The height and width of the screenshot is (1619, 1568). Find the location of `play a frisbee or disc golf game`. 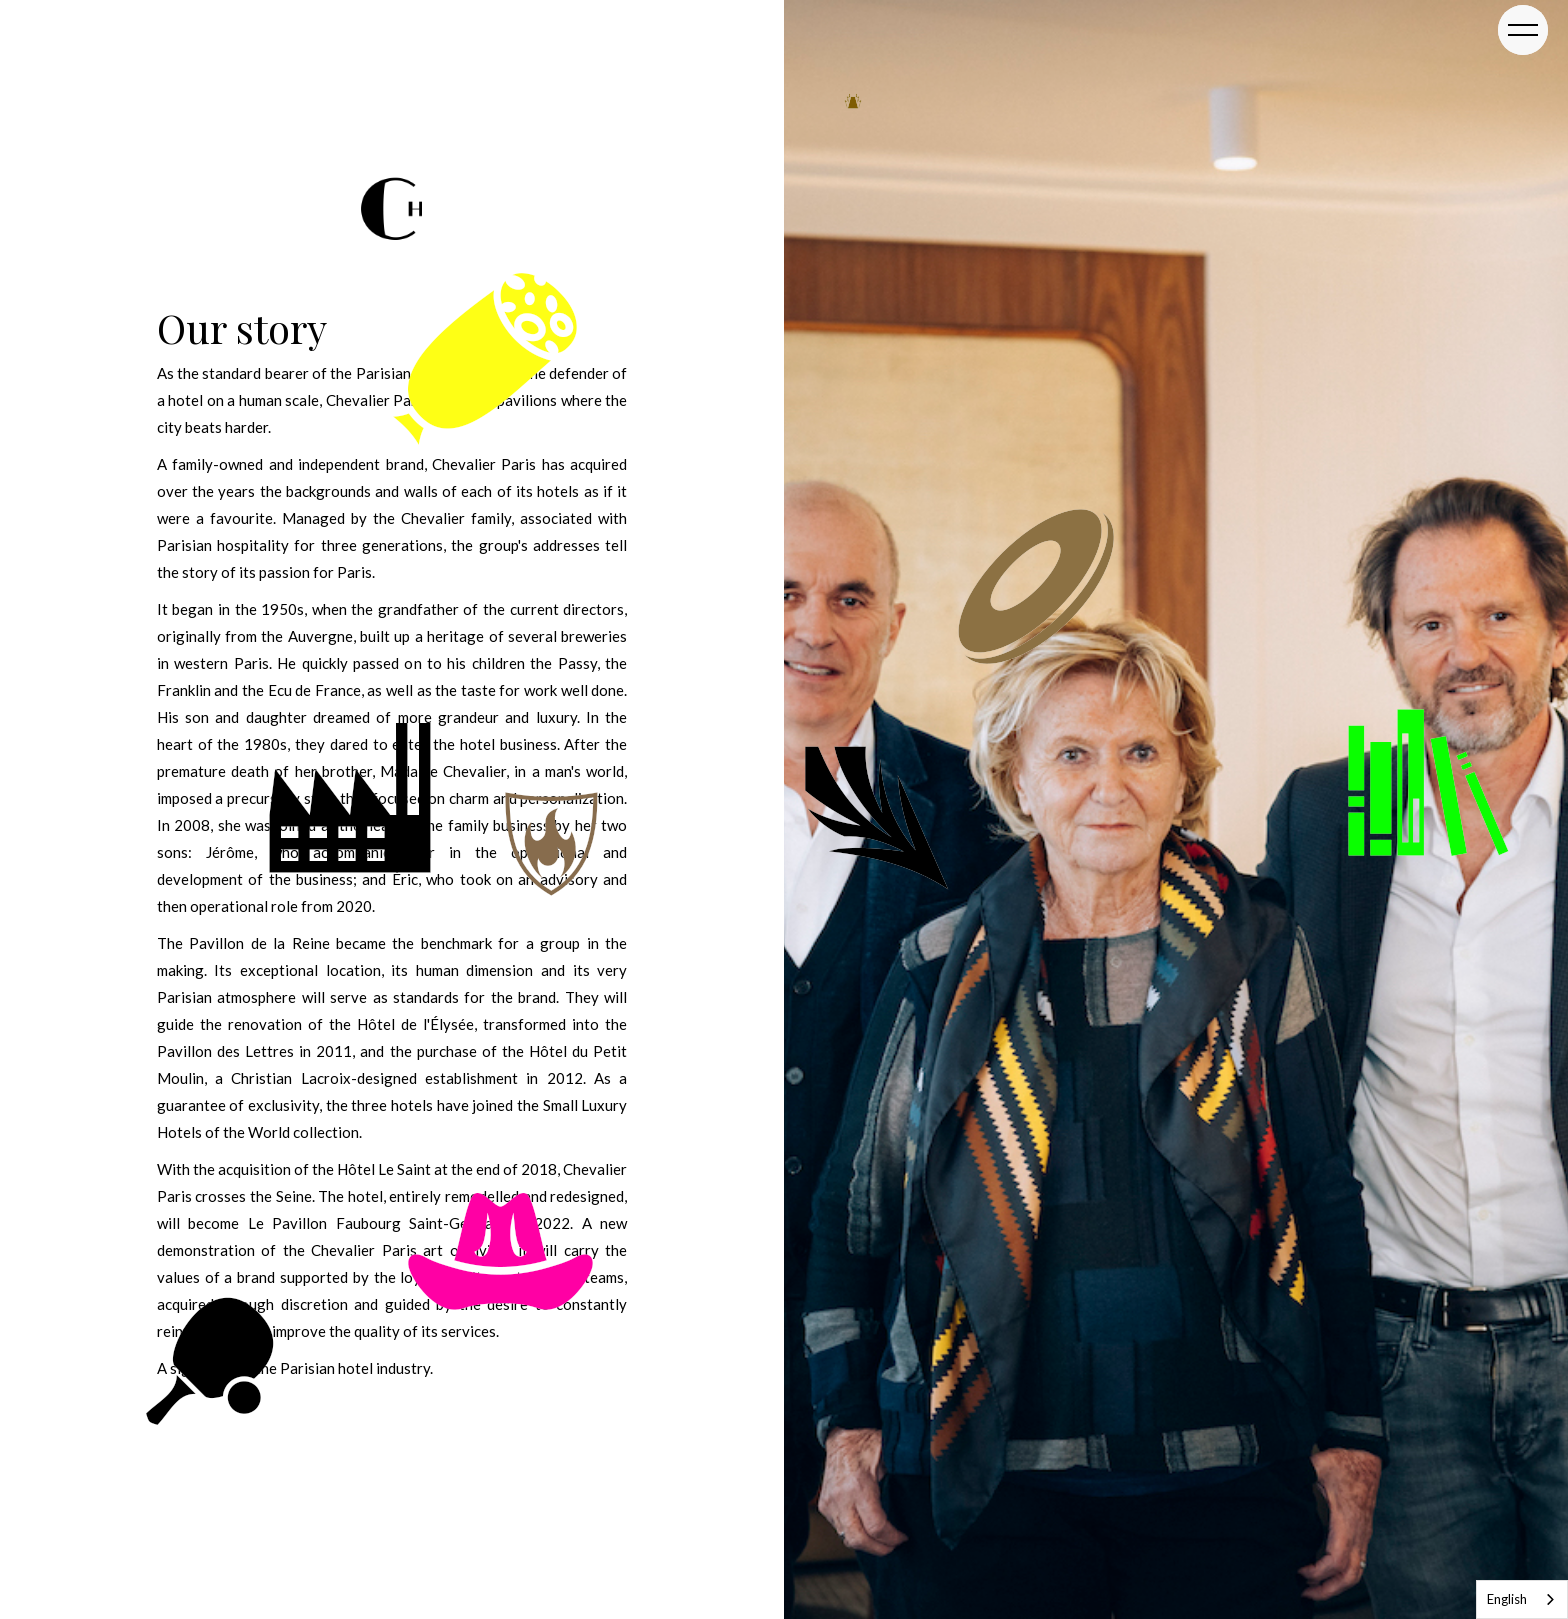

play a frisbee or disc golf game is located at coordinates (1036, 586).